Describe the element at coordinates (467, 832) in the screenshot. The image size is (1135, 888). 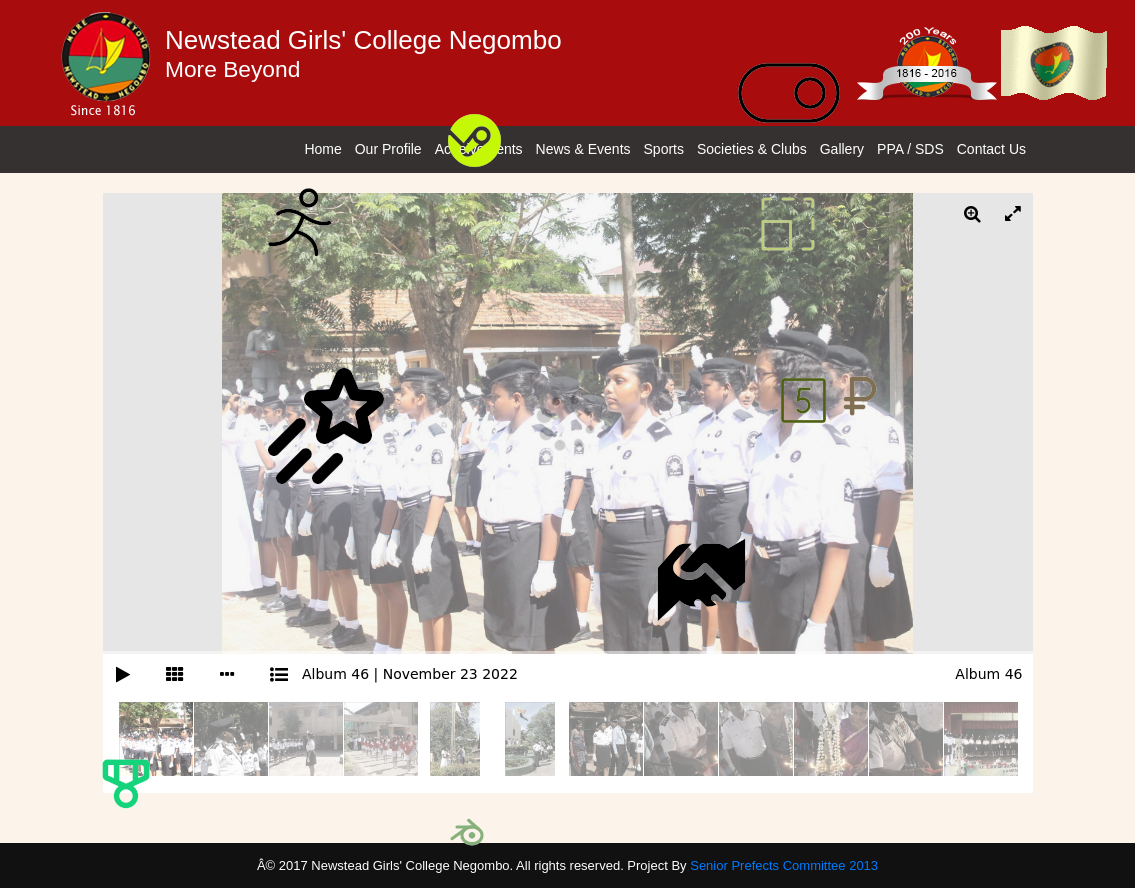
I see `open blender 3d modeling software` at that location.